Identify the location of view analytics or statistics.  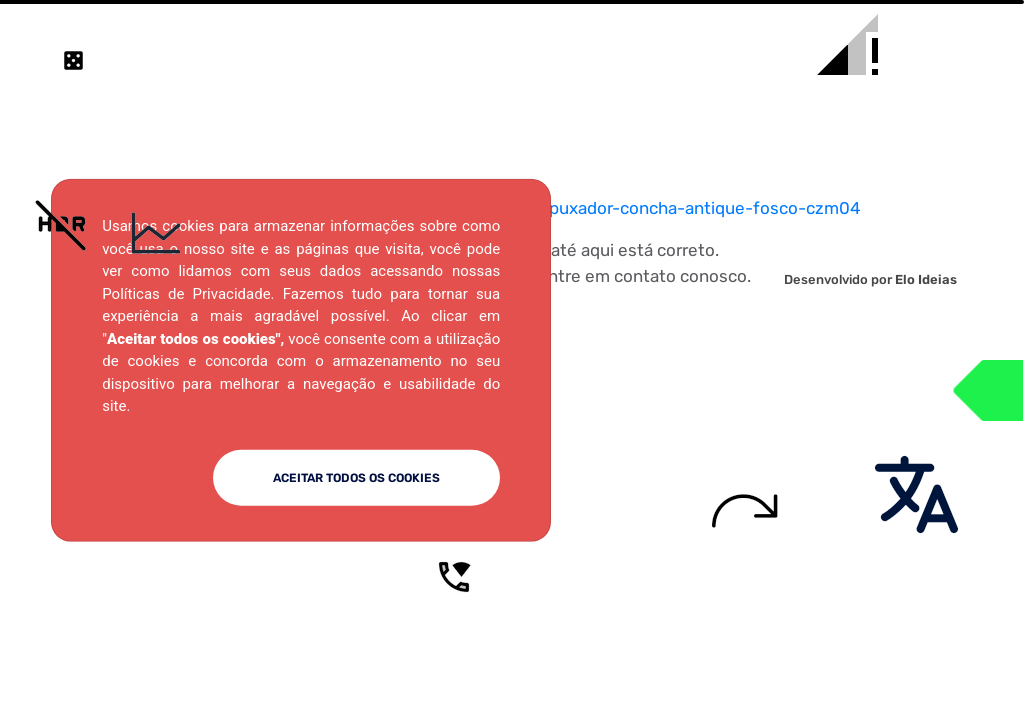
(156, 233).